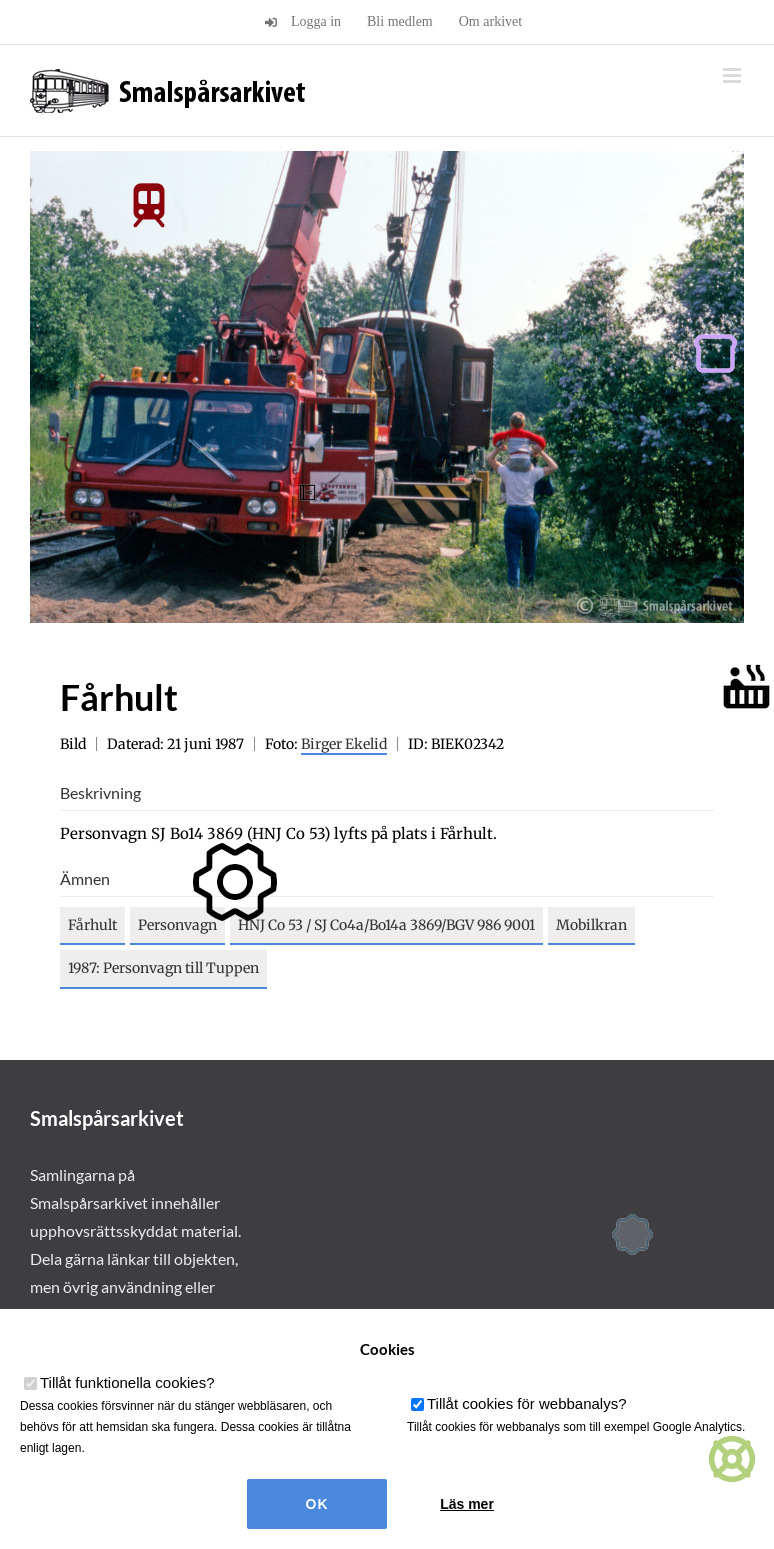  Describe the element at coordinates (746, 685) in the screenshot. I see `view hot tub or spa amenities` at that location.